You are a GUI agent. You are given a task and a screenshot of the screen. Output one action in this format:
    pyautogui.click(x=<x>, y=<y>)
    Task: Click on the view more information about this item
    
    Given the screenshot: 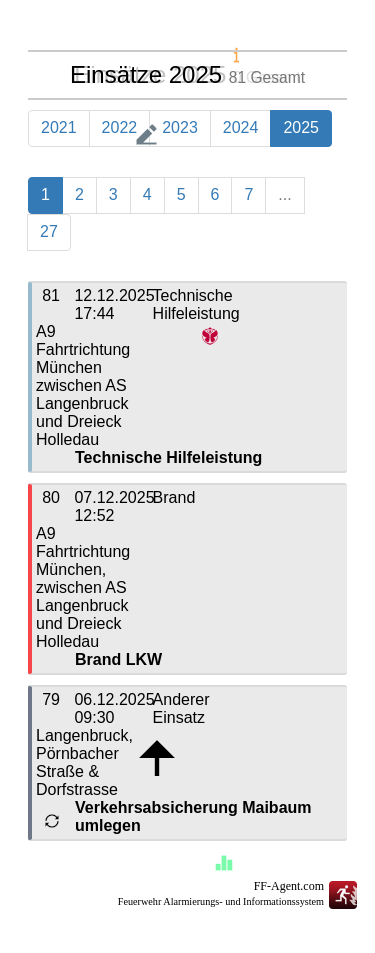 What is the action you would take?
    pyautogui.click(x=236, y=55)
    